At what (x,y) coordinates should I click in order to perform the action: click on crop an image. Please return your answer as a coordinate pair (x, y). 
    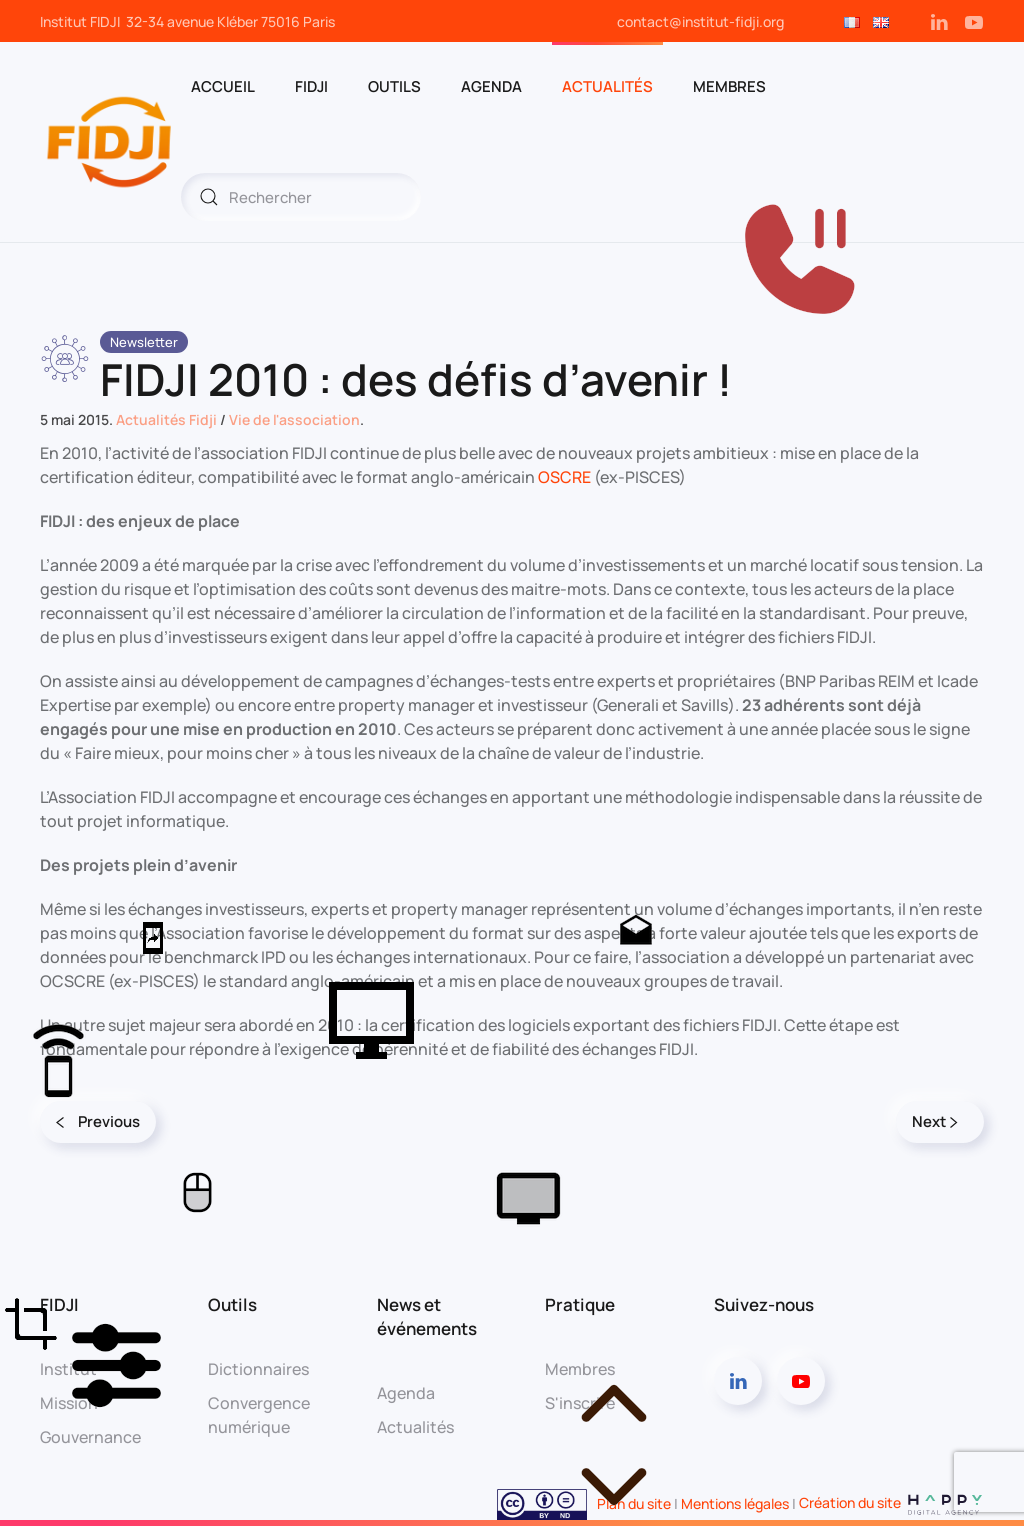
    Looking at the image, I should click on (31, 1324).